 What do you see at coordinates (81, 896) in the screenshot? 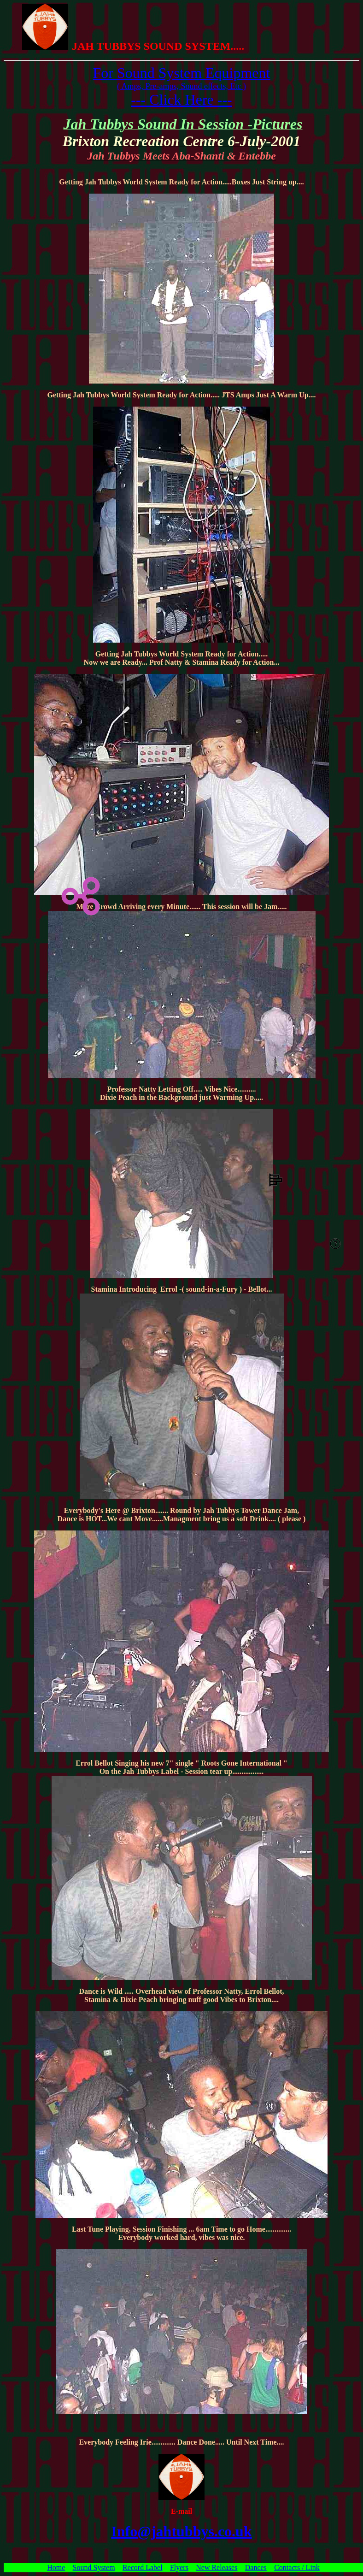
I see `view ripple (XRP) cryptocurrency balance` at bounding box center [81, 896].